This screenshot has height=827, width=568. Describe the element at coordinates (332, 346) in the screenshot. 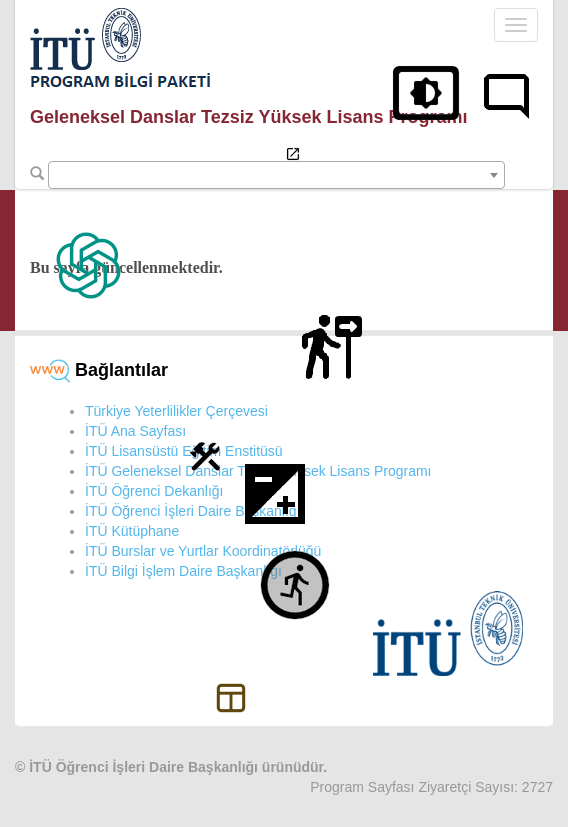

I see `follow directions or navigation signs` at that location.